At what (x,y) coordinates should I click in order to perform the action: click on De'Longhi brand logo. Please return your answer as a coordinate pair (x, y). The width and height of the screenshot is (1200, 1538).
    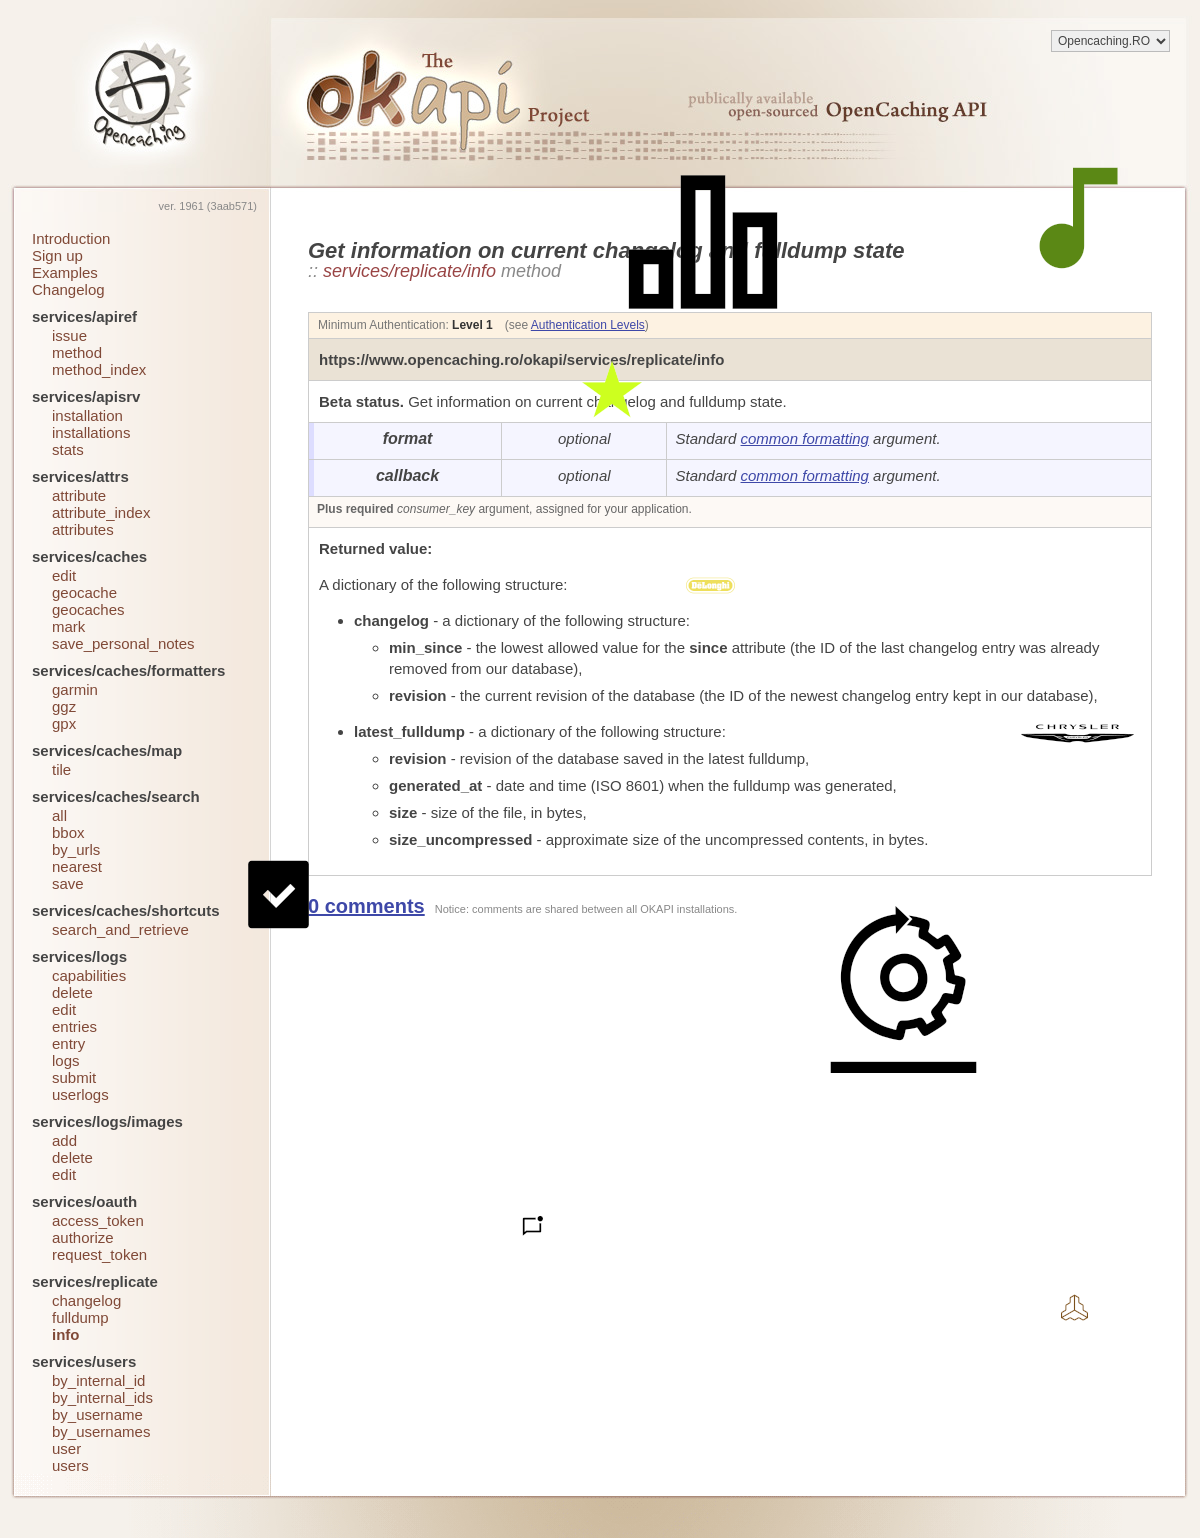
    Looking at the image, I should click on (710, 585).